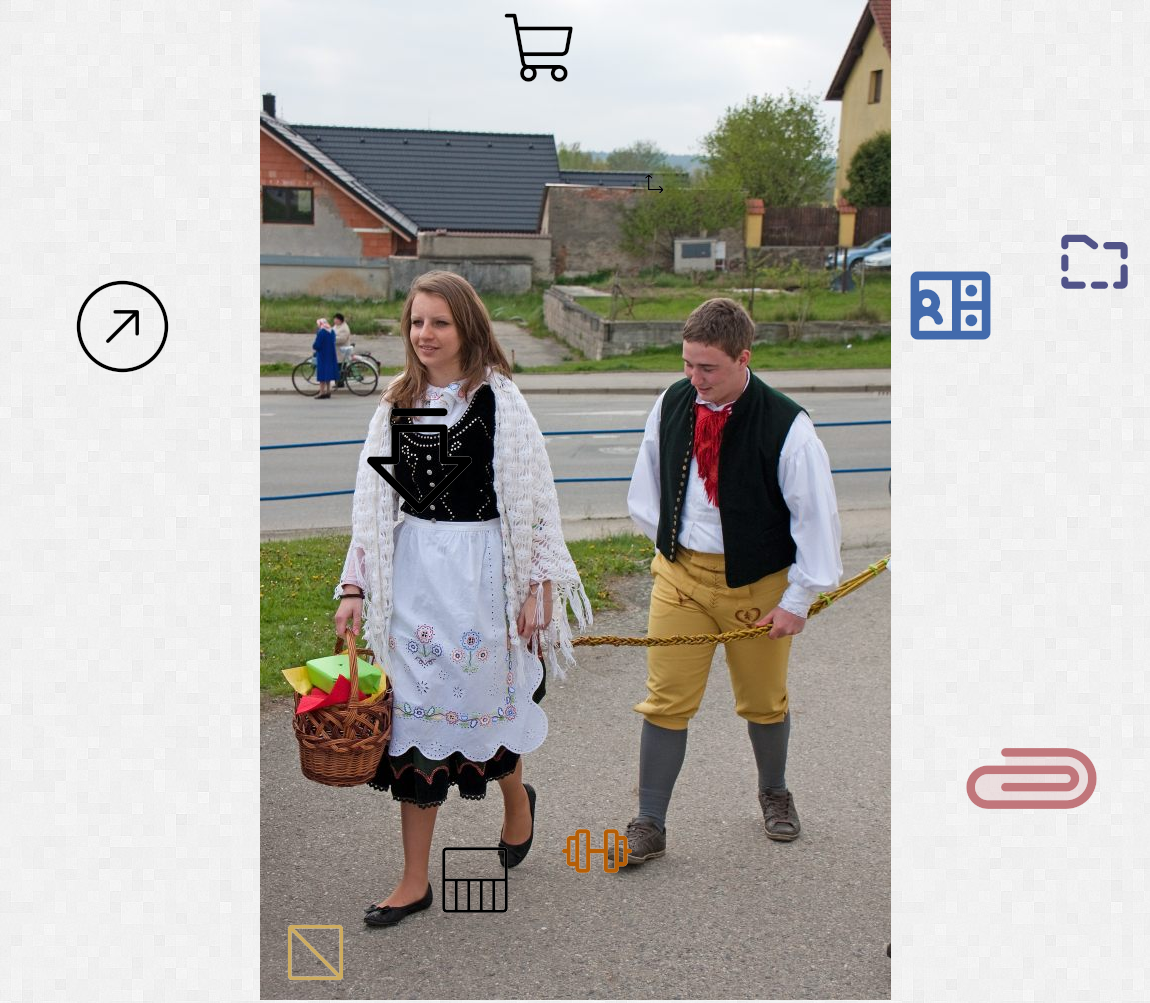 This screenshot has width=1150, height=1003. Describe the element at coordinates (1094, 260) in the screenshot. I see `create a new folder` at that location.